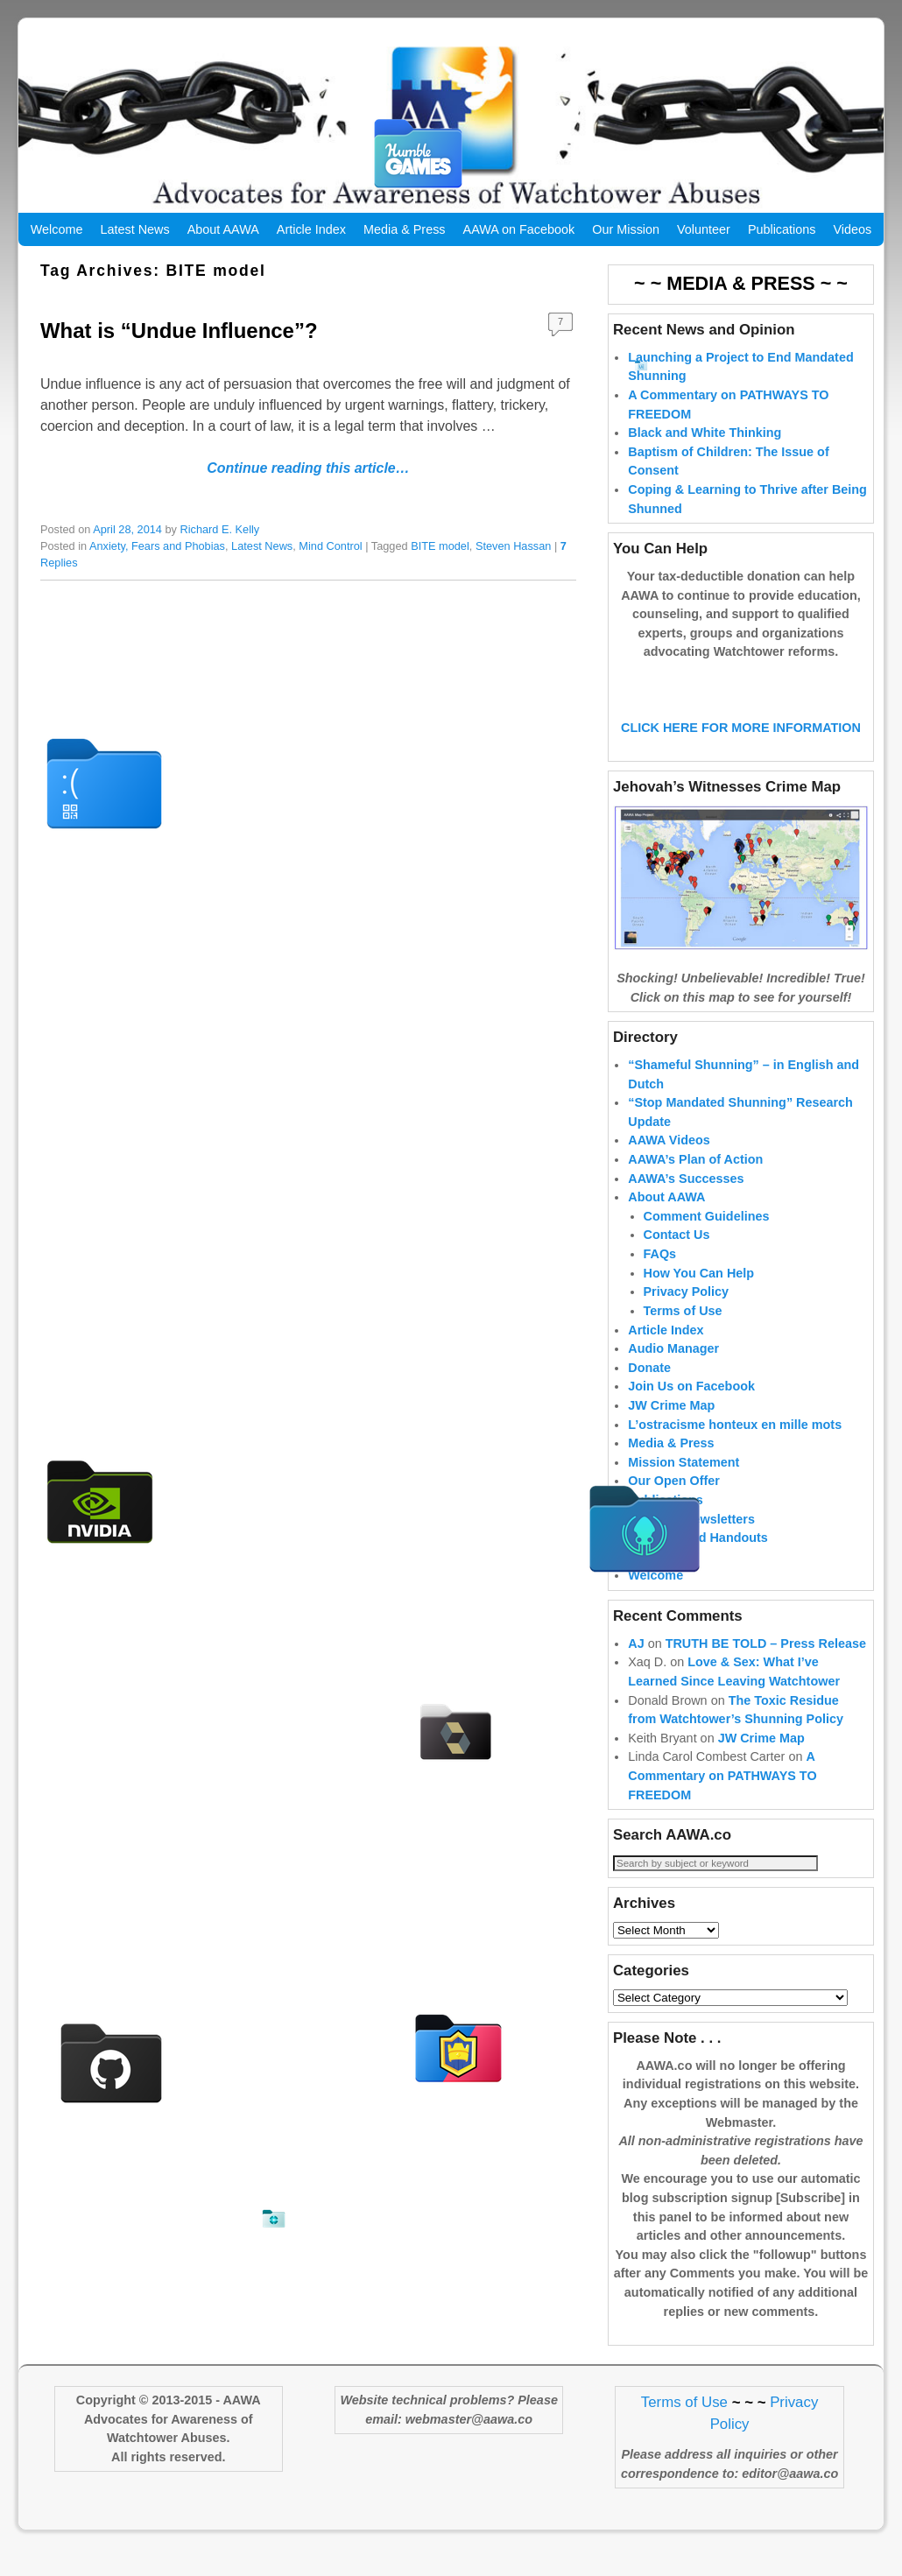 This screenshot has height=2576, width=902. I want to click on open clash royale game files folder, so click(458, 2051).